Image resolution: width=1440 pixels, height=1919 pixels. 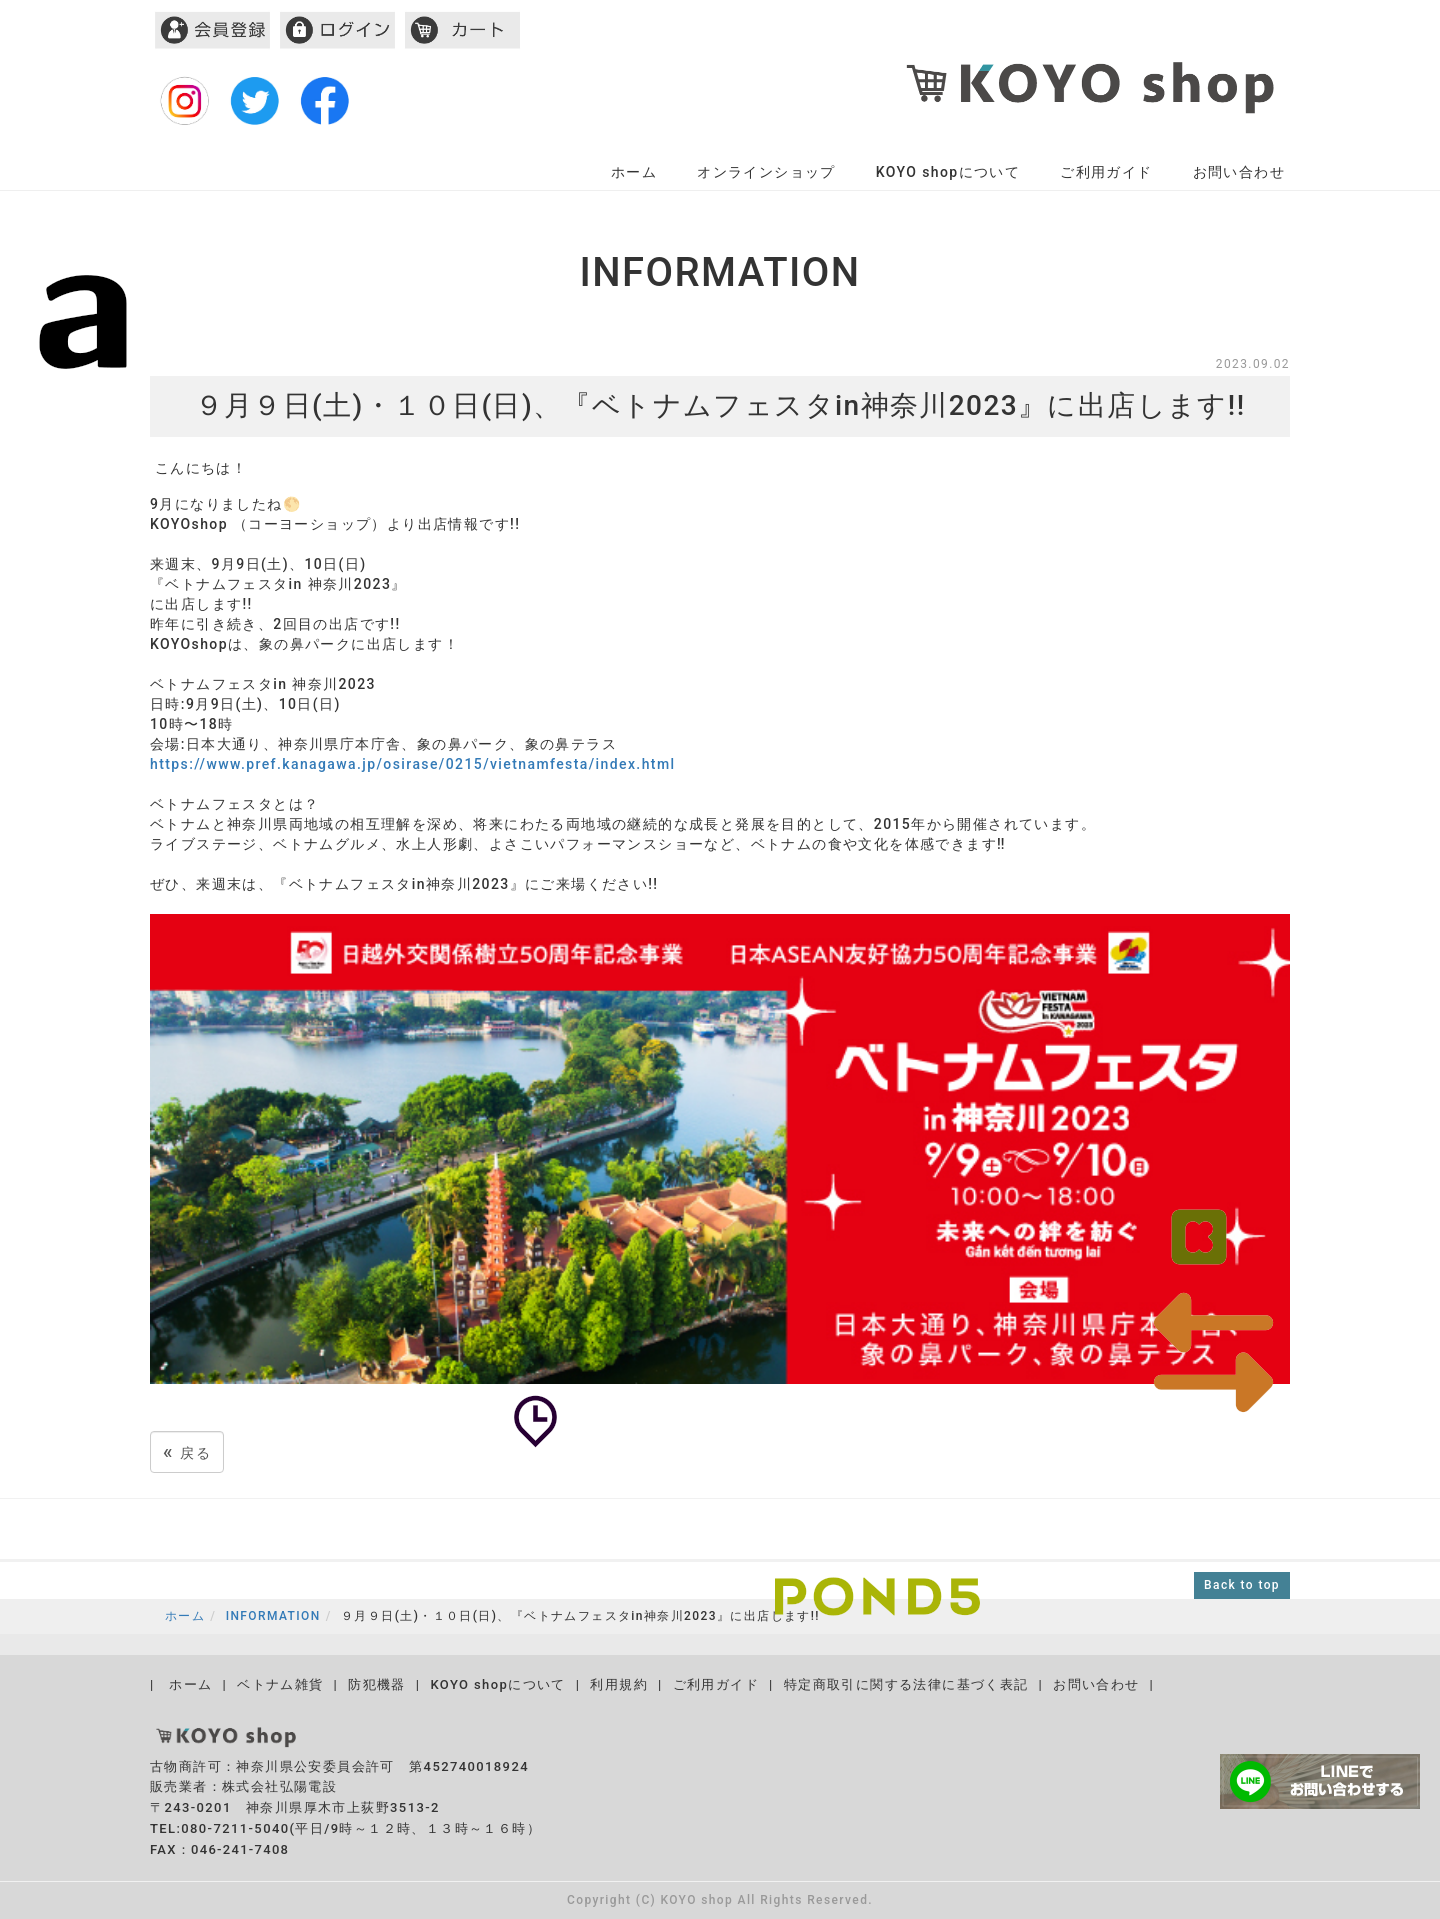 I want to click on visit pond5 stock media marketplace, so click(x=877, y=1596).